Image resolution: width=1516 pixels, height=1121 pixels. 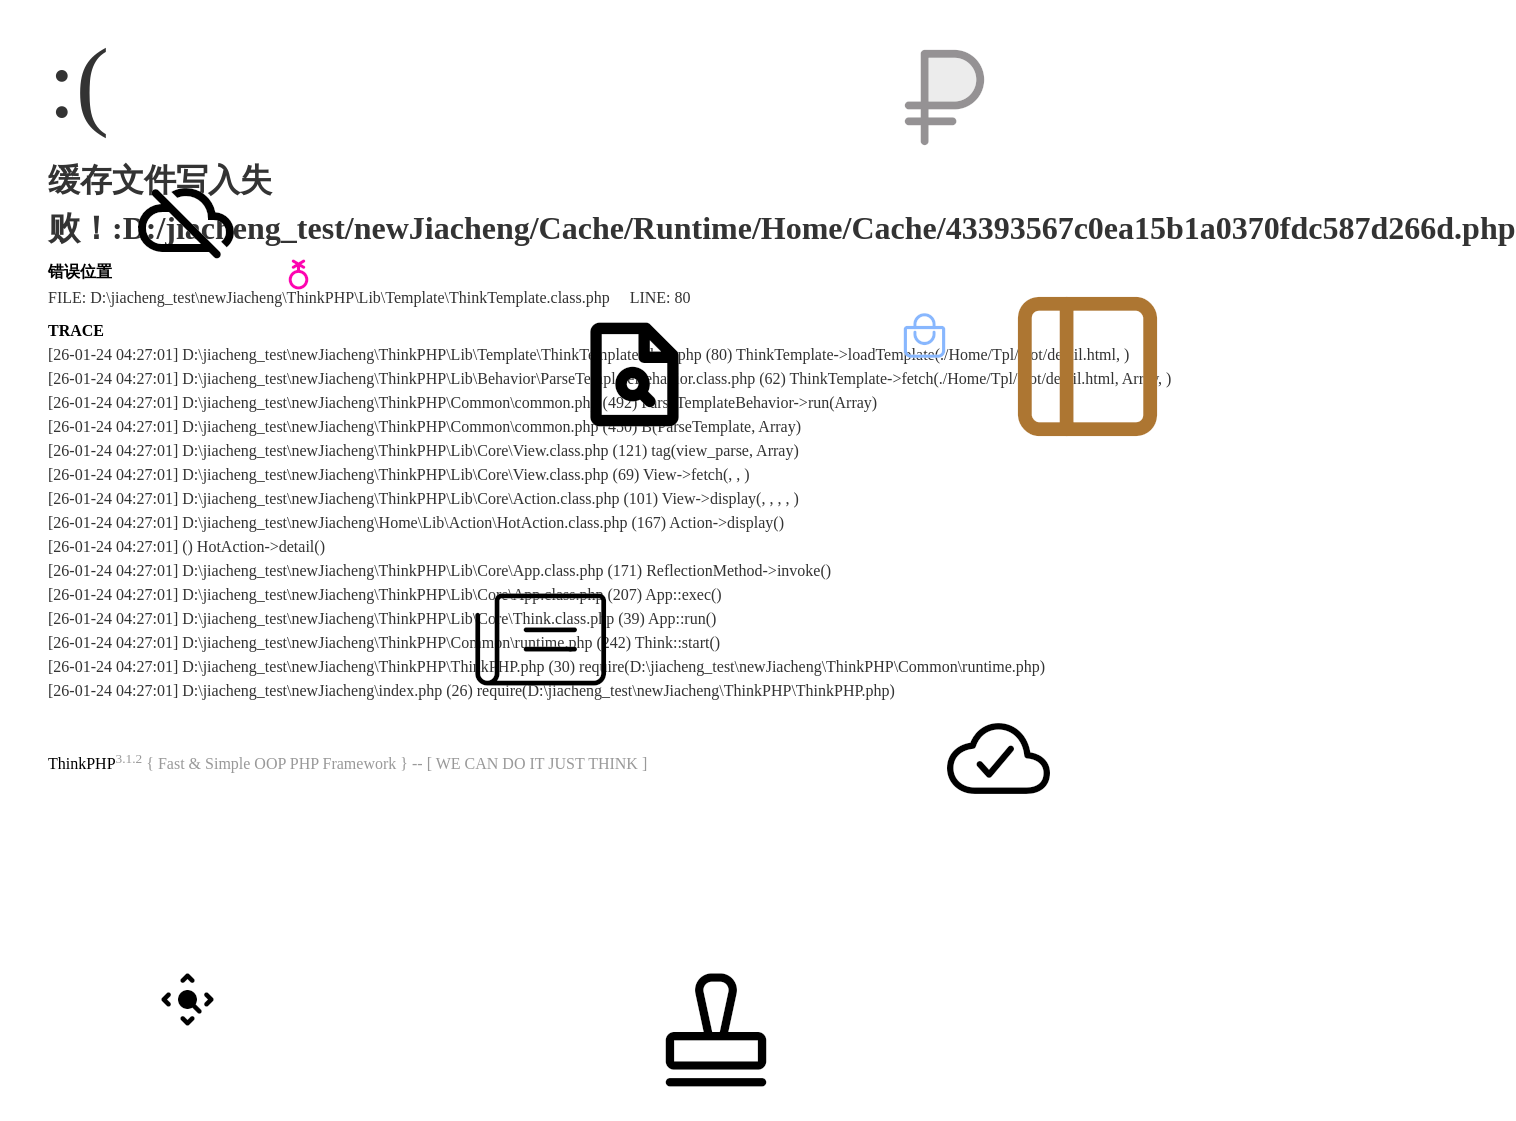 What do you see at coordinates (944, 97) in the screenshot?
I see `view price in russian rubles` at bounding box center [944, 97].